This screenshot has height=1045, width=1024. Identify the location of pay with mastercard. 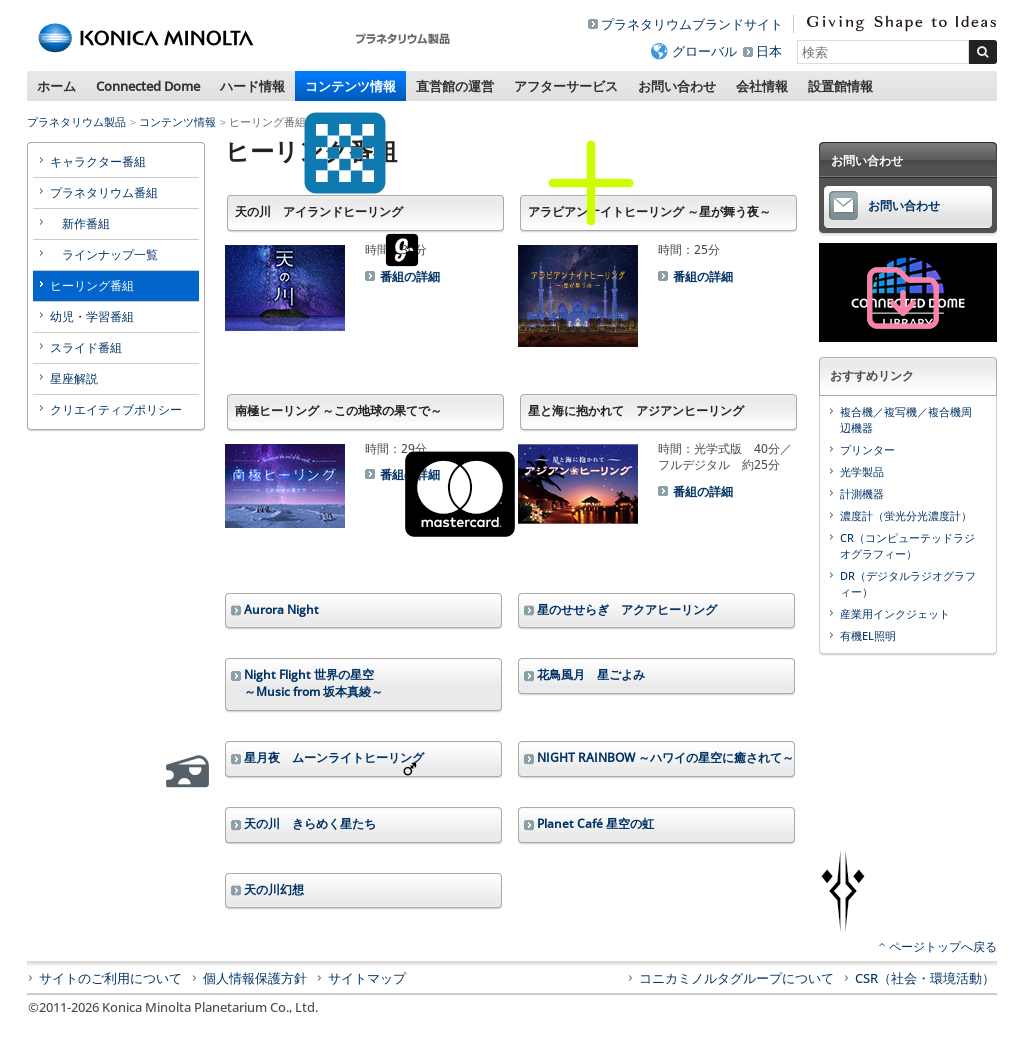
(460, 494).